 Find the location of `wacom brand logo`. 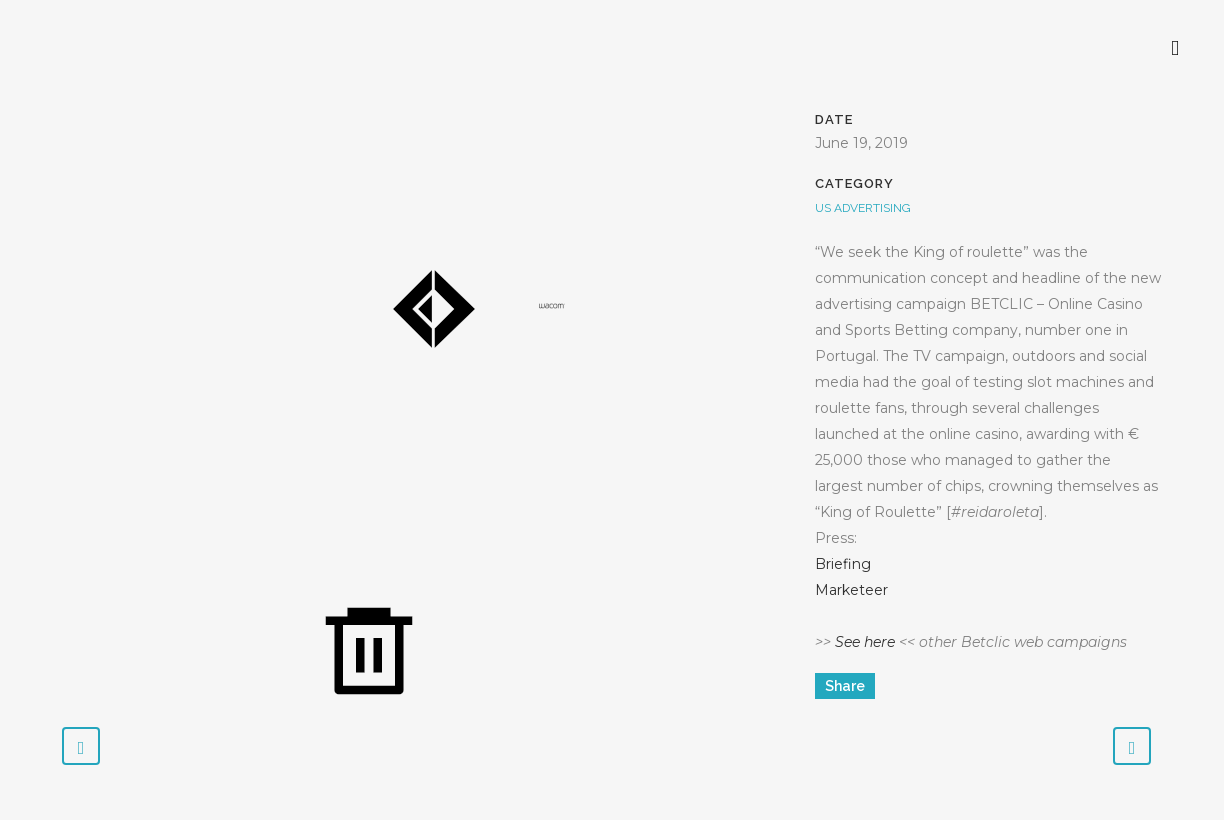

wacom brand logo is located at coordinates (552, 306).